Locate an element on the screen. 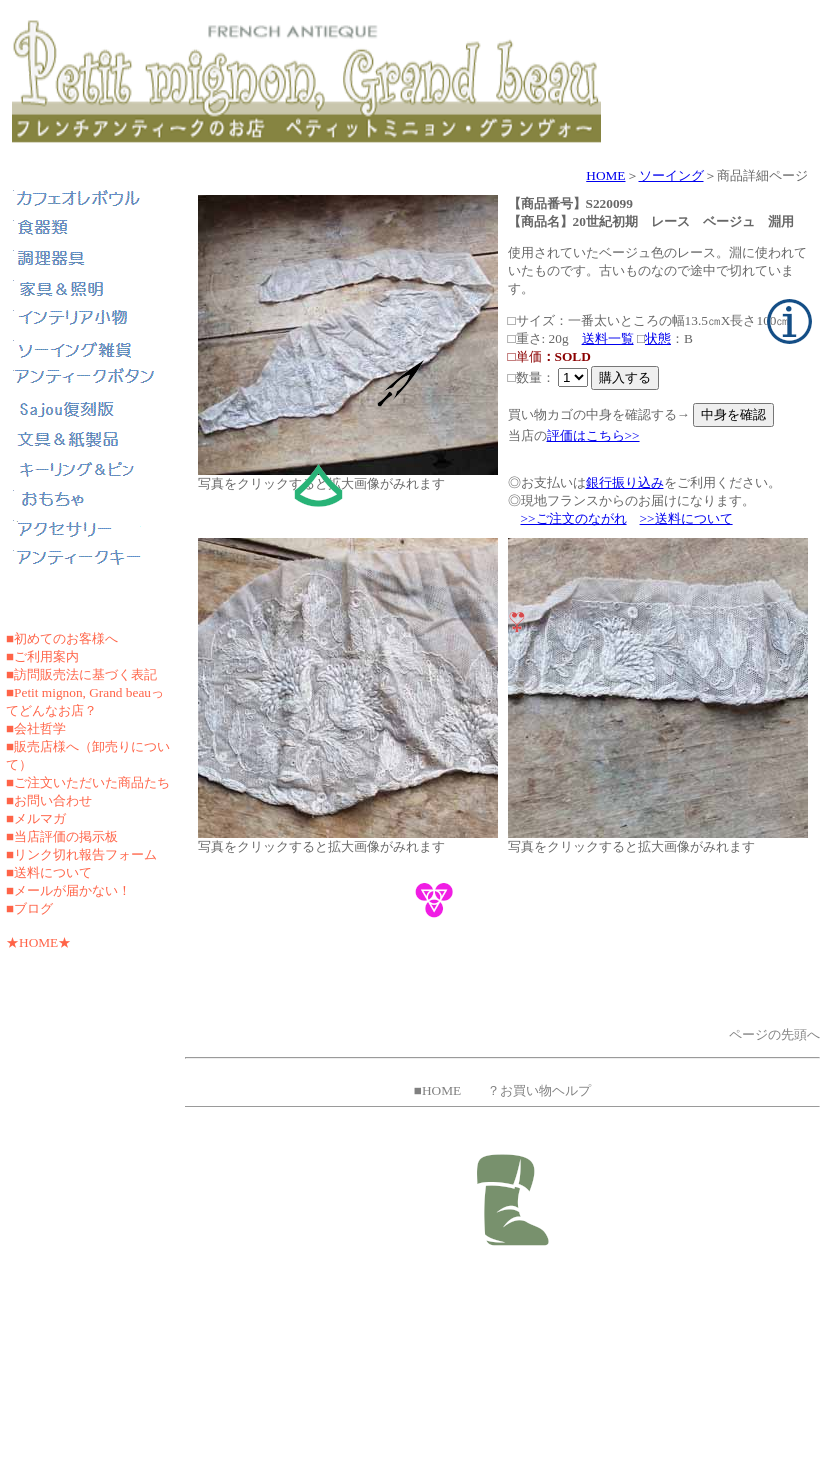 The width and height of the screenshot is (836, 1457). equip footwear to your character is located at coordinates (507, 1200).